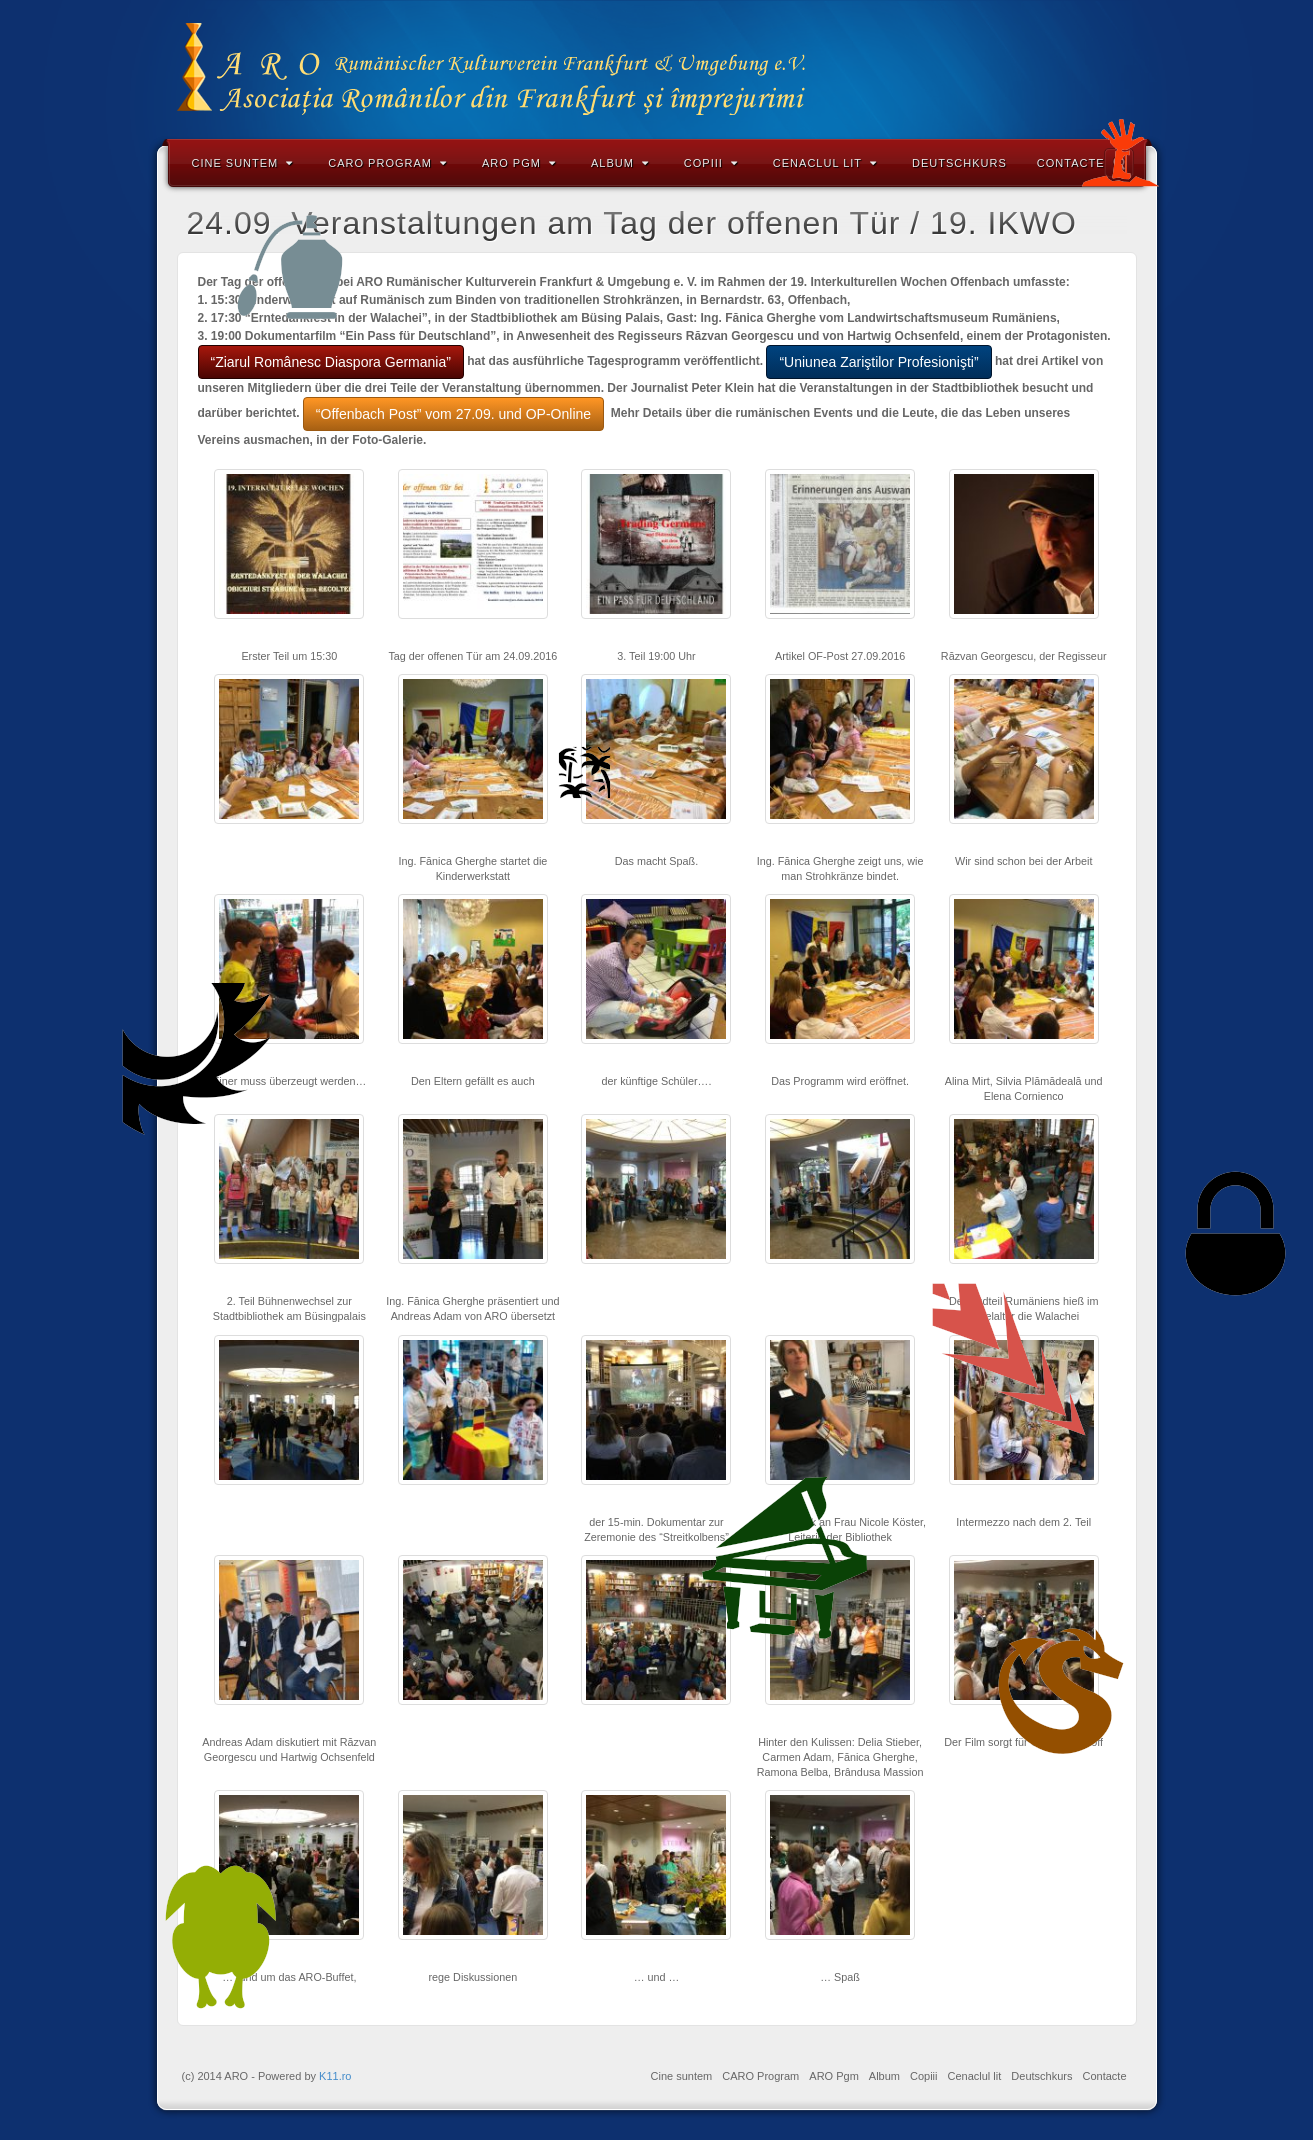 The image size is (1313, 2140). What do you see at coordinates (1061, 1690) in the screenshot?
I see `select sea dragon character or creature` at bounding box center [1061, 1690].